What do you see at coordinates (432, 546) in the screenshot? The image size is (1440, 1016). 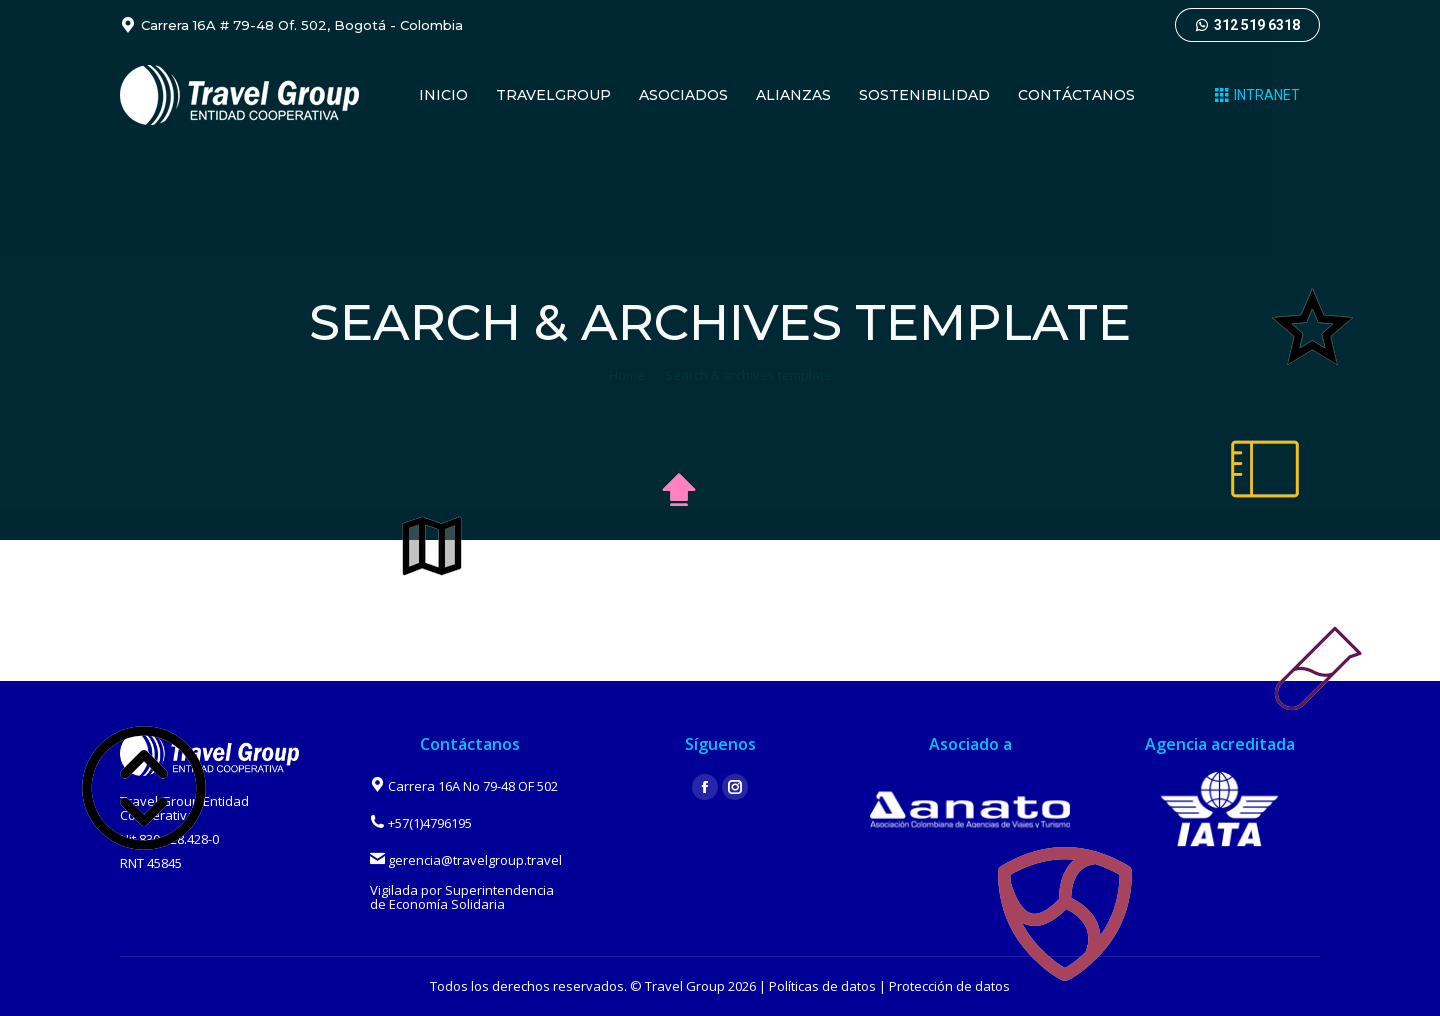 I see `open map view` at bounding box center [432, 546].